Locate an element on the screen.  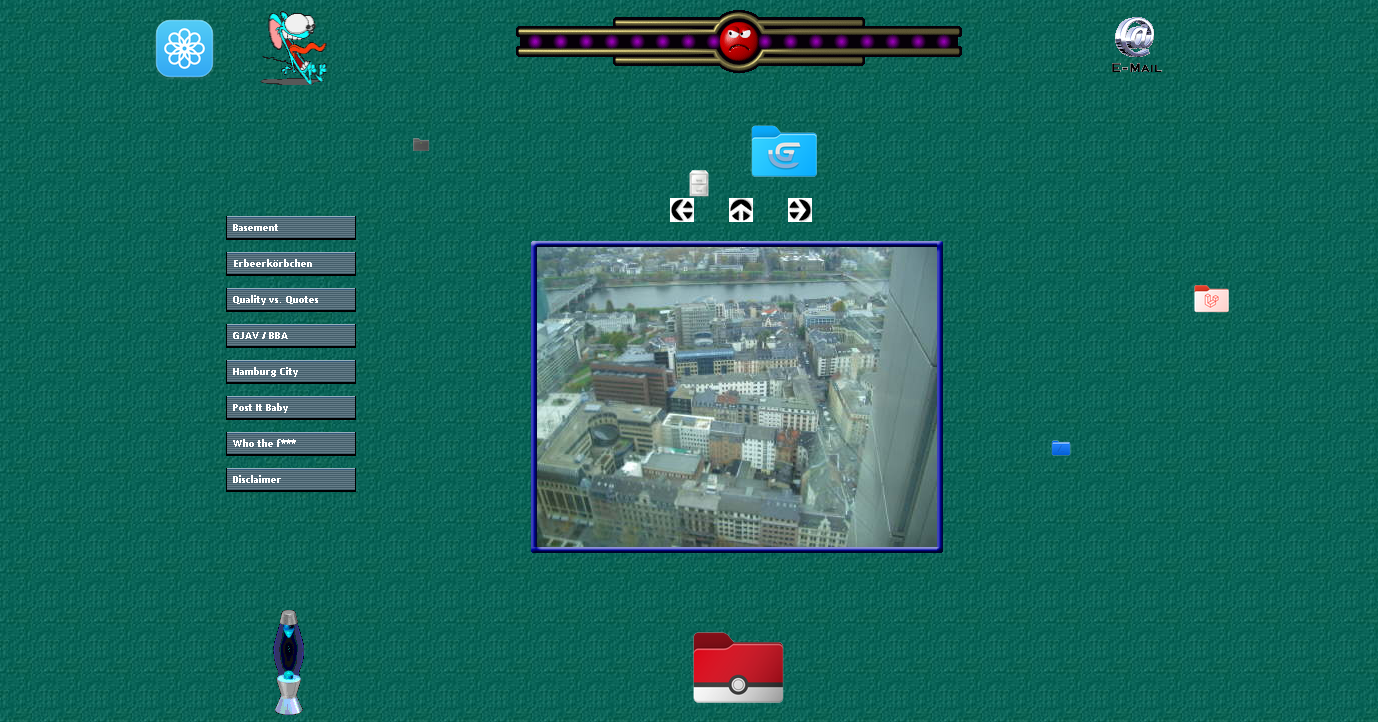
open desktop wallpaper settings is located at coordinates (184, 49).